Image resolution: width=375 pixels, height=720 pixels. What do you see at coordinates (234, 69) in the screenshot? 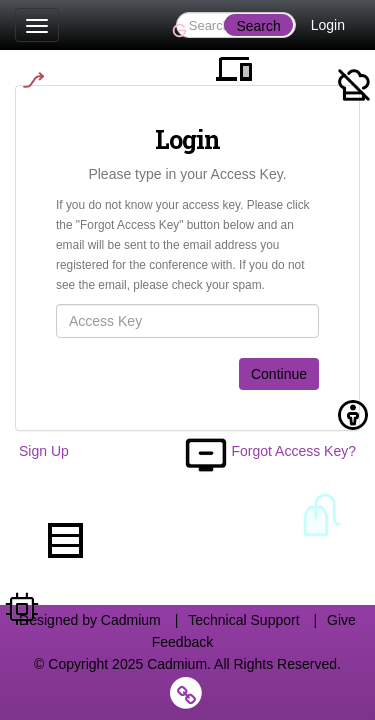
I see `view connected devices` at bounding box center [234, 69].